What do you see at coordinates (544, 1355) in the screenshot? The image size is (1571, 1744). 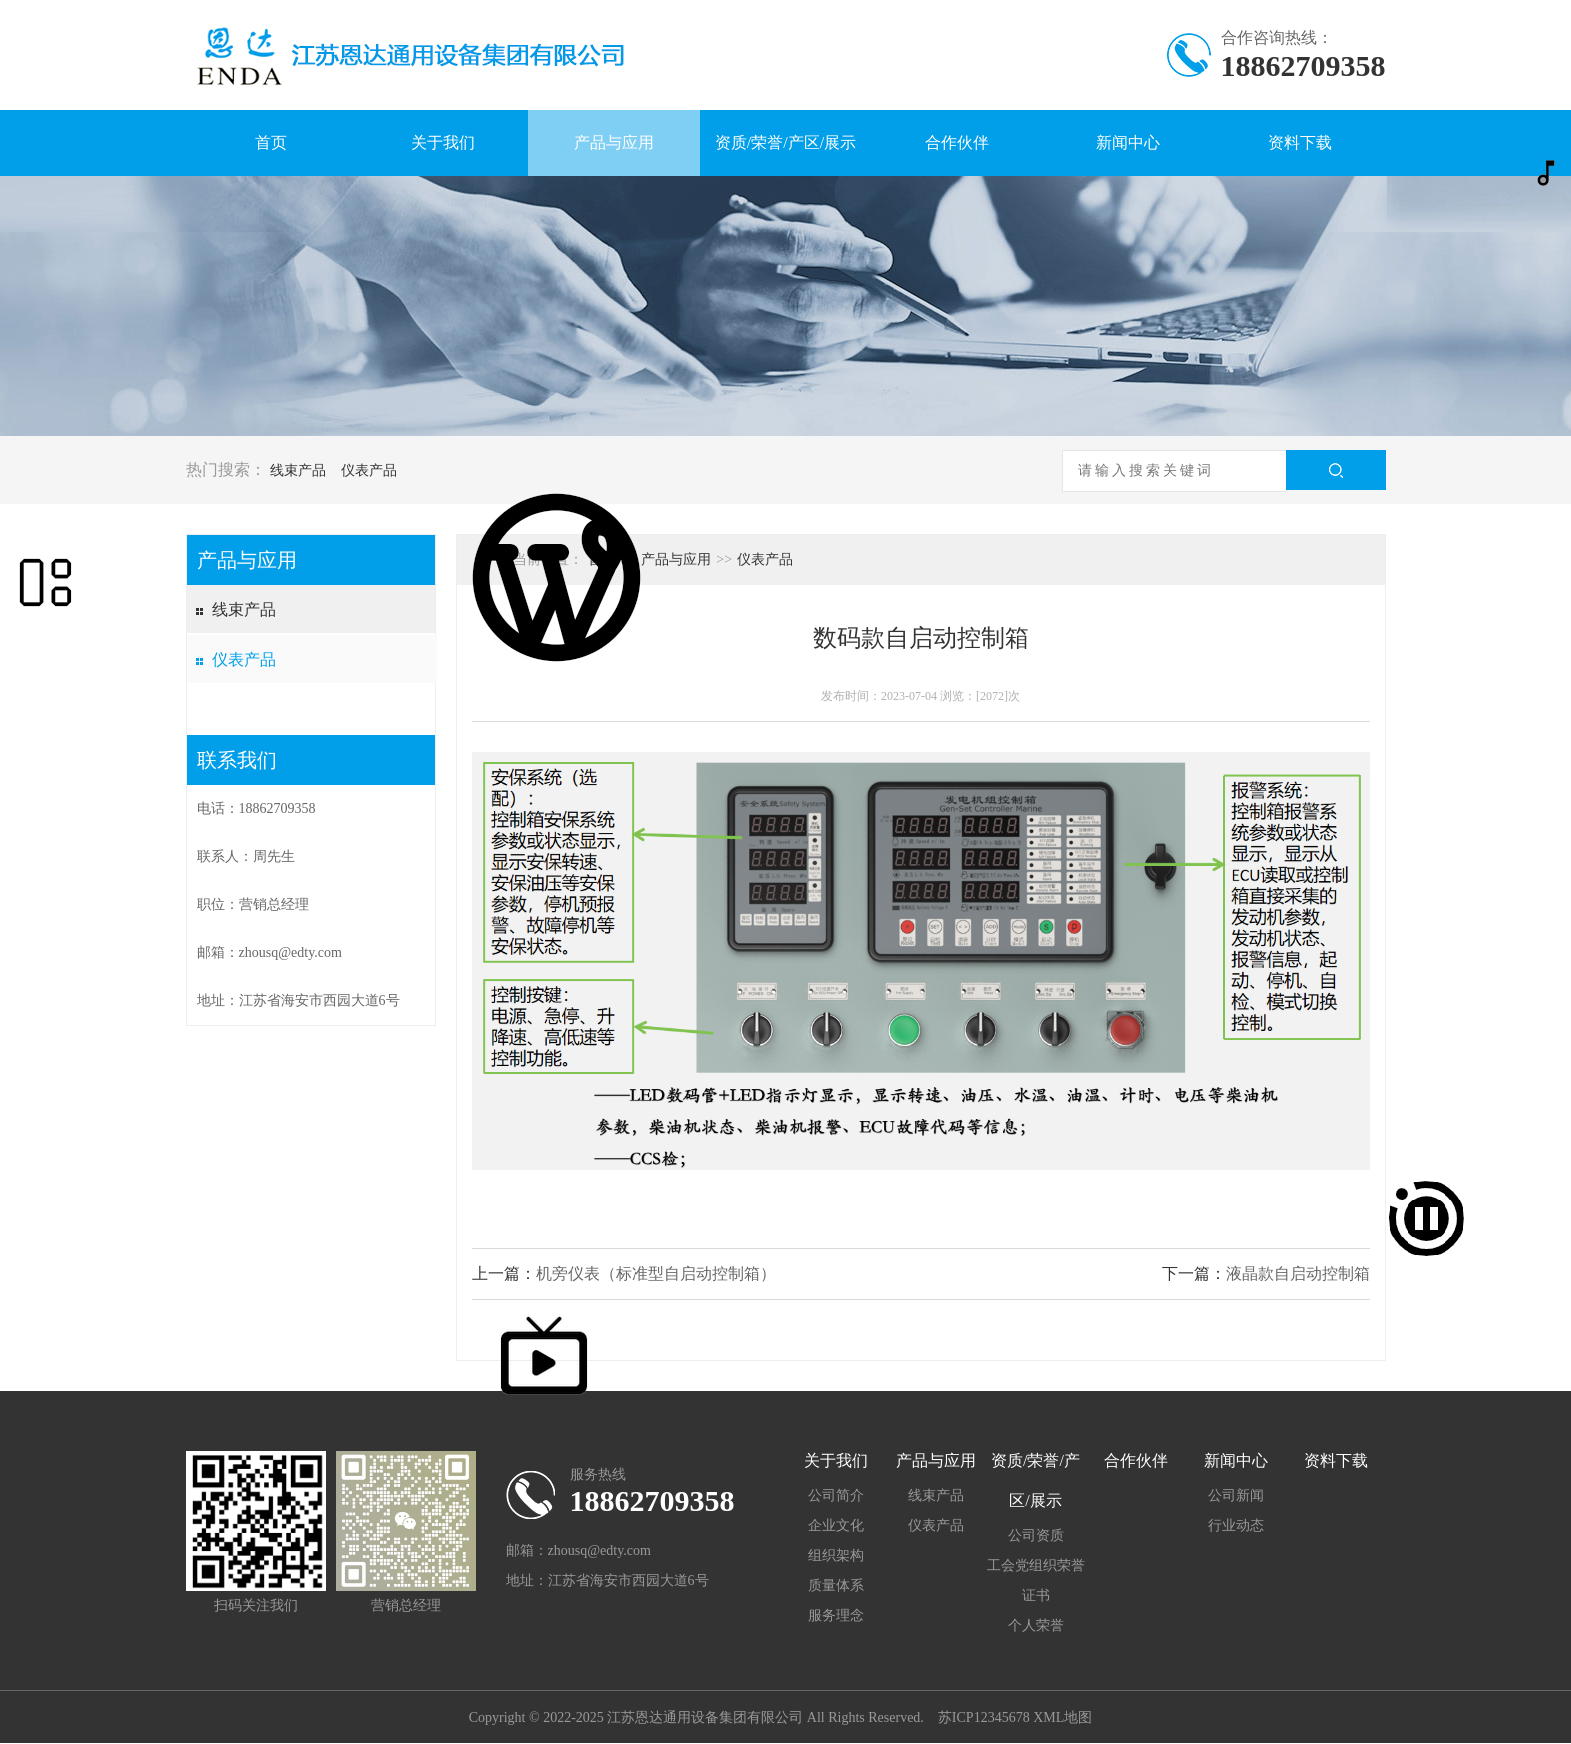 I see `watch live TV or streaming content` at bounding box center [544, 1355].